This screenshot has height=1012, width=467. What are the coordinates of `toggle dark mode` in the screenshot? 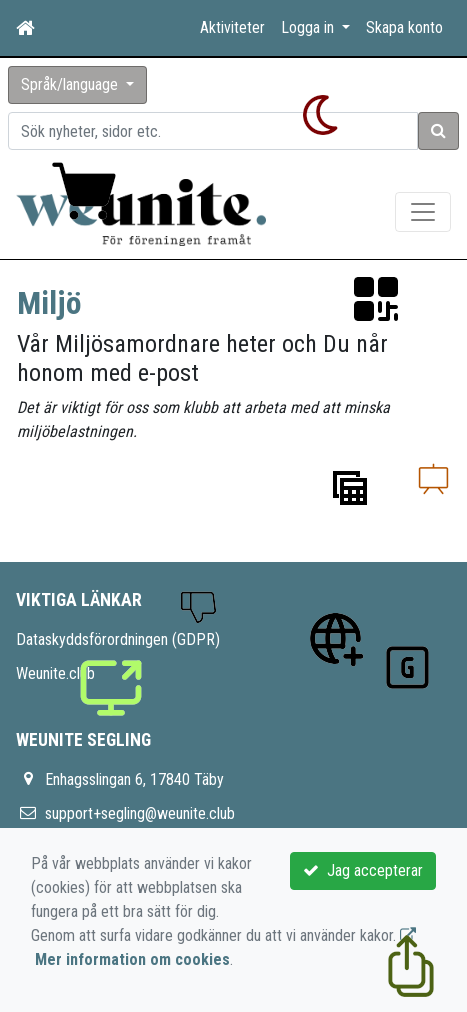 It's located at (323, 115).